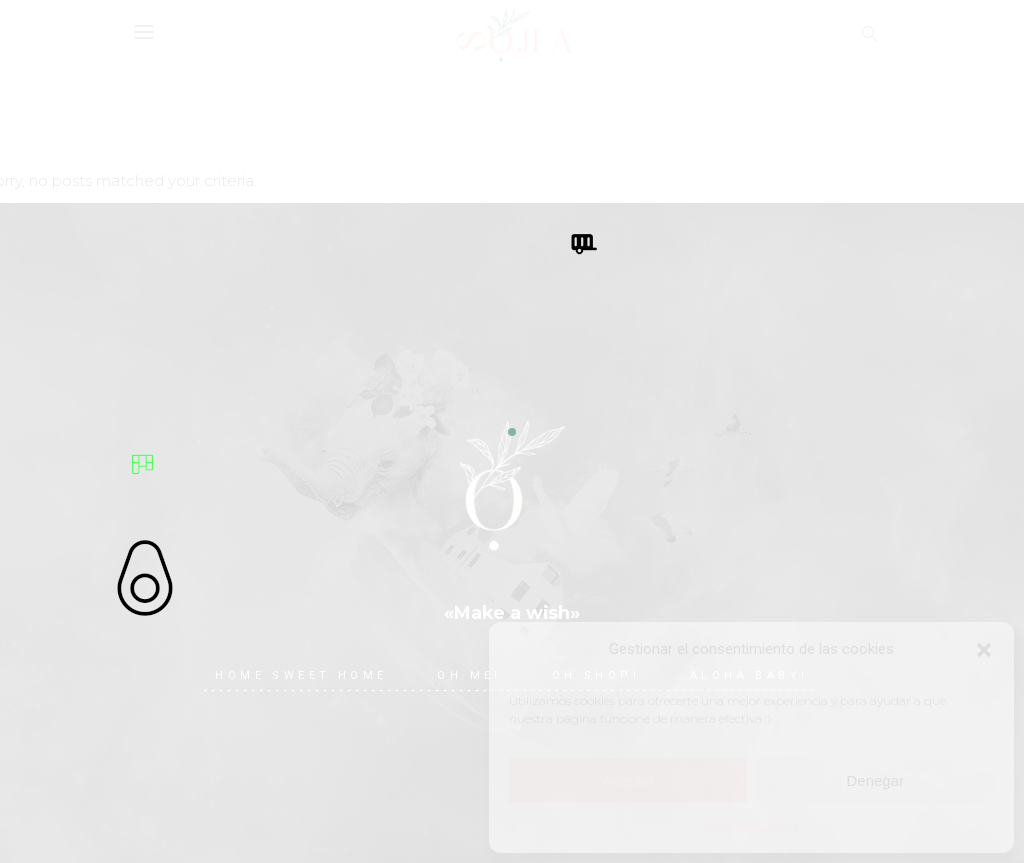 This screenshot has height=863, width=1024. I want to click on view trailer or towing equipment options, so click(583, 243).